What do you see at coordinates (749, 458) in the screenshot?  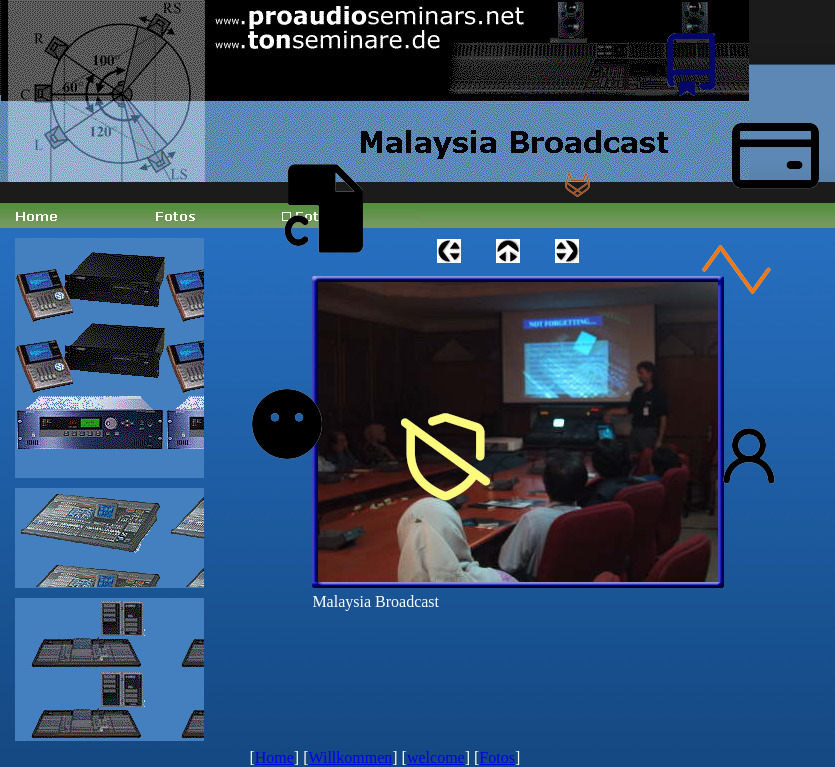 I see `view your profile` at bounding box center [749, 458].